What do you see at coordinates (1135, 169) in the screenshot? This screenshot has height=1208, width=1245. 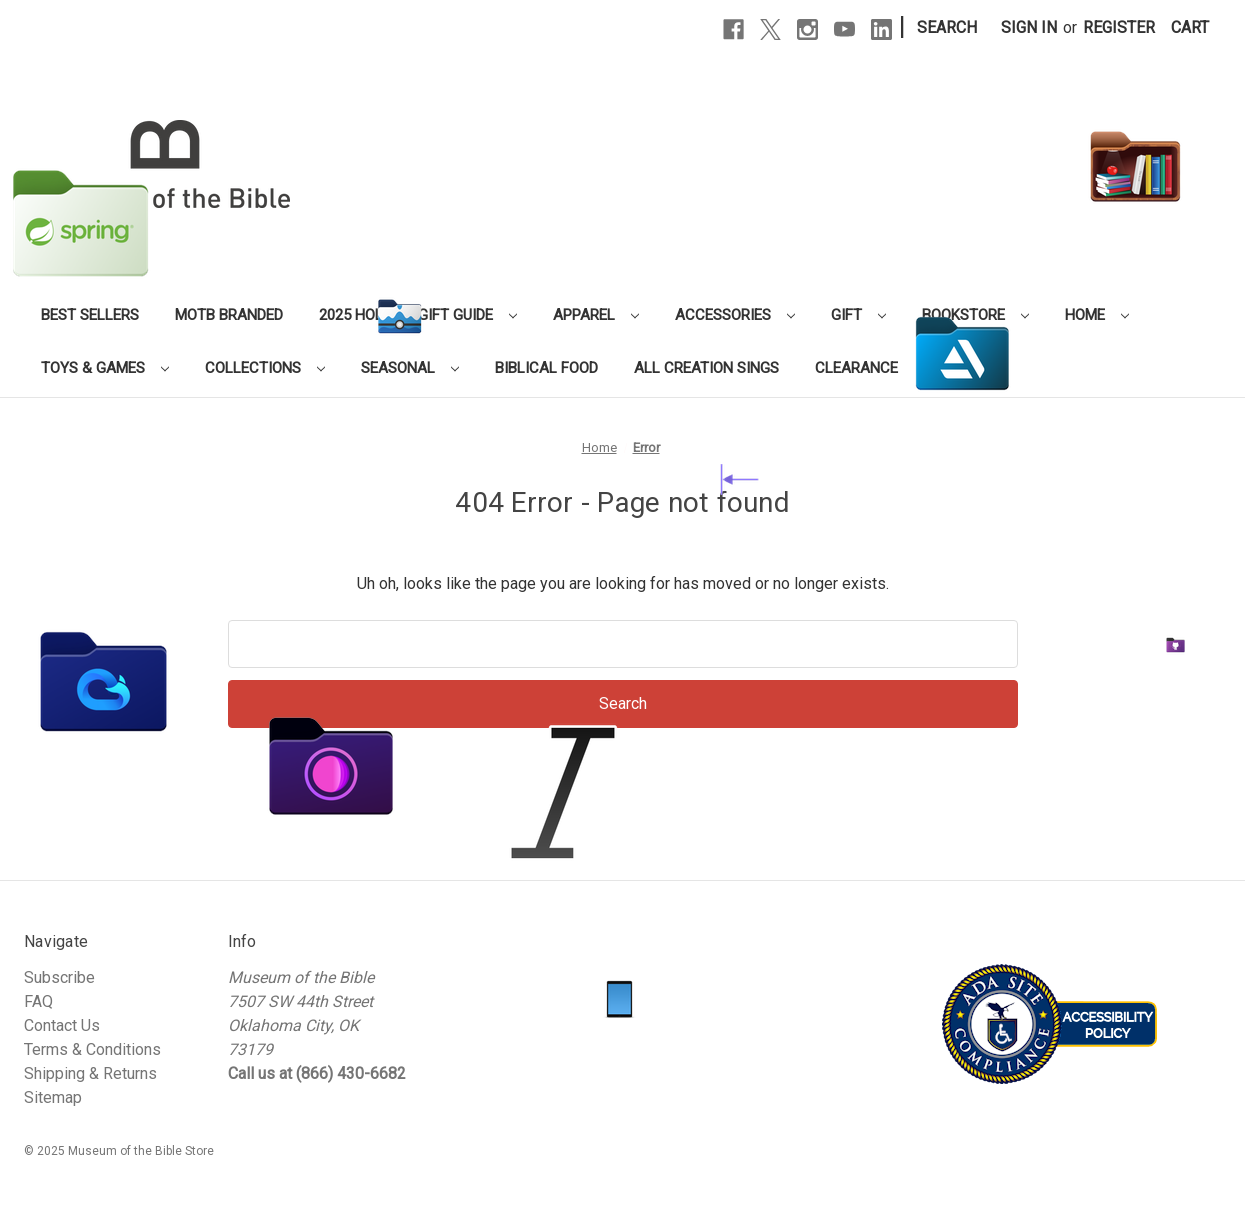 I see `open your books or ebooks library folder` at bounding box center [1135, 169].